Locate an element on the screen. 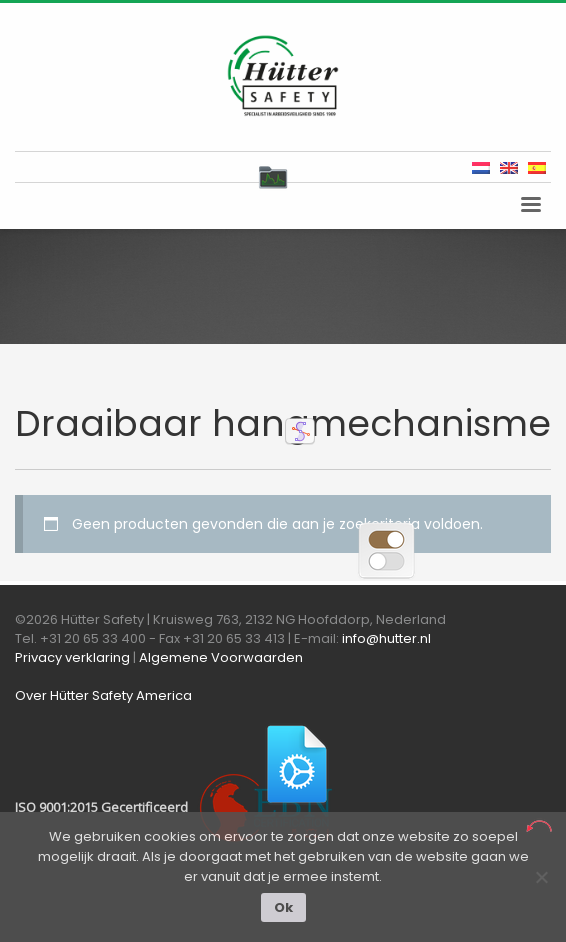 This screenshot has height=942, width=566. an AppImage application package file is located at coordinates (297, 764).